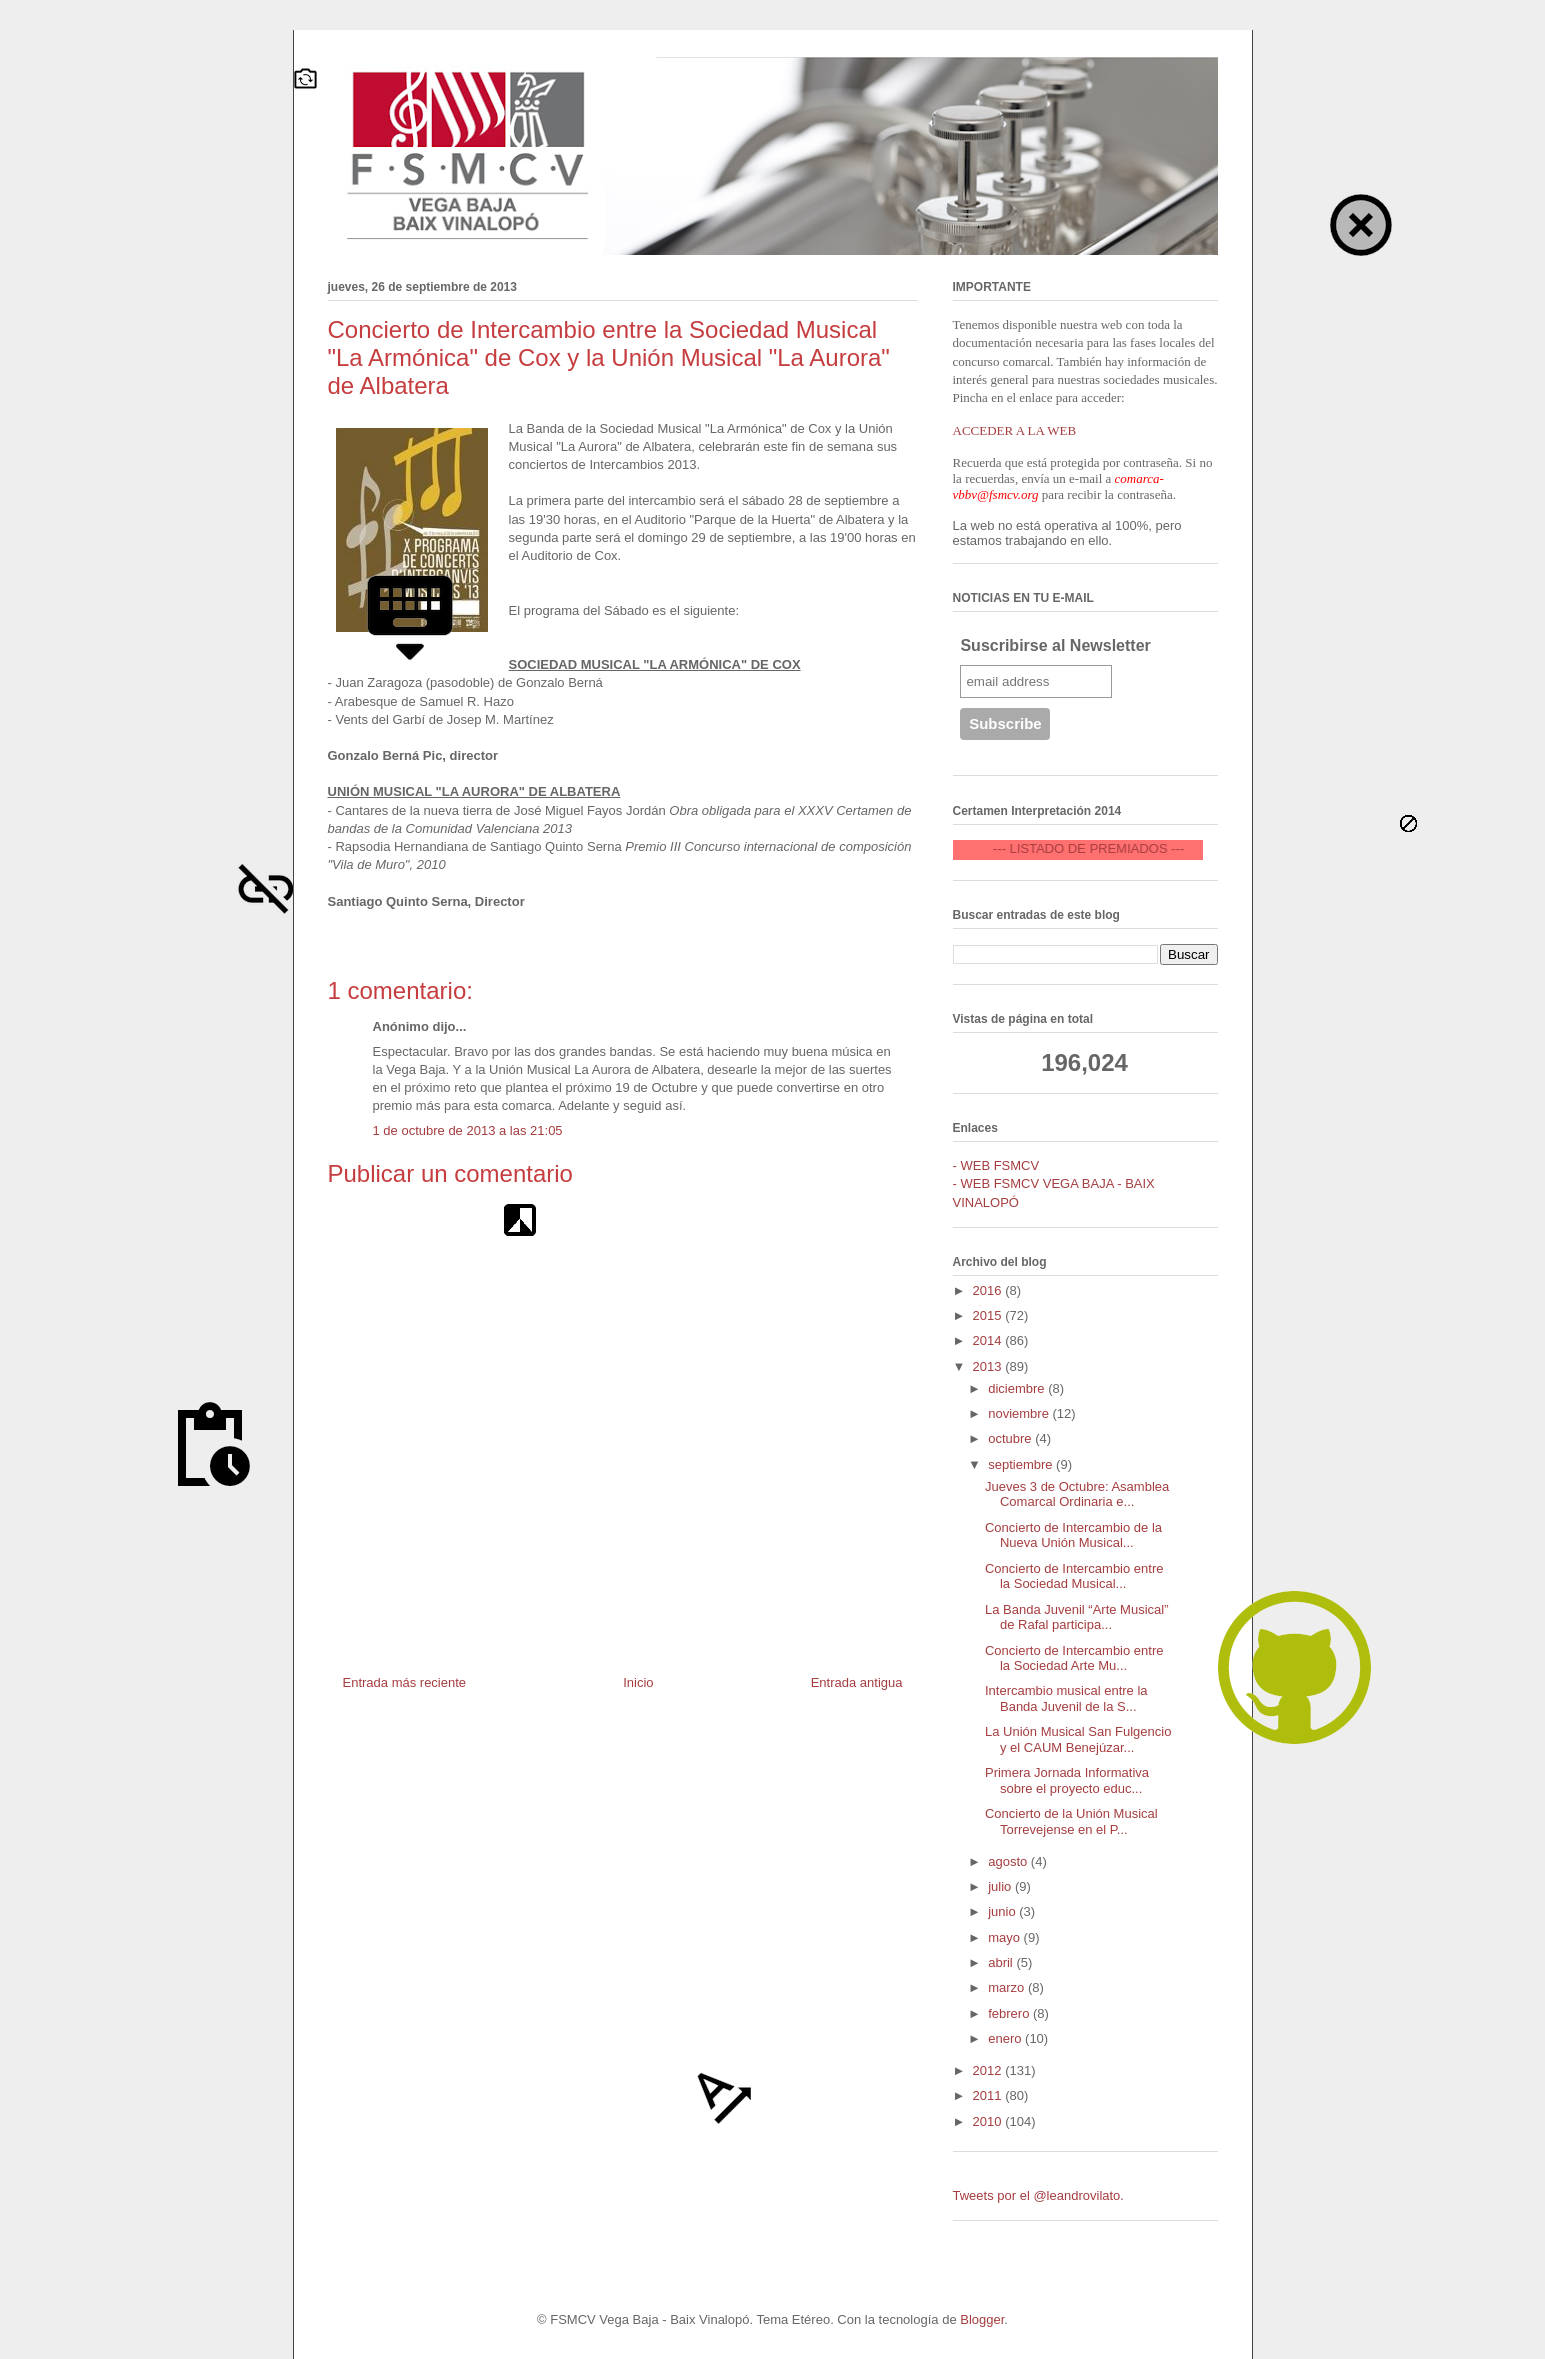 The image size is (1545, 2359). I want to click on apply black and white filter to image, so click(520, 1220).